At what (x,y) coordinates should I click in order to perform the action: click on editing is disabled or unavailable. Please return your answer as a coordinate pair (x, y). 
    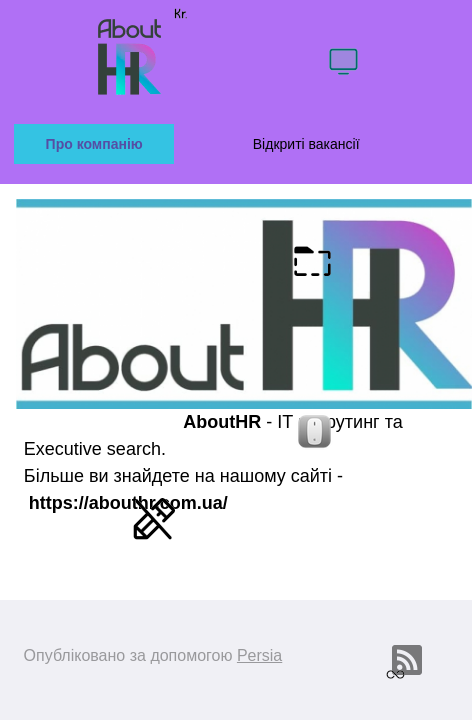
    Looking at the image, I should click on (153, 519).